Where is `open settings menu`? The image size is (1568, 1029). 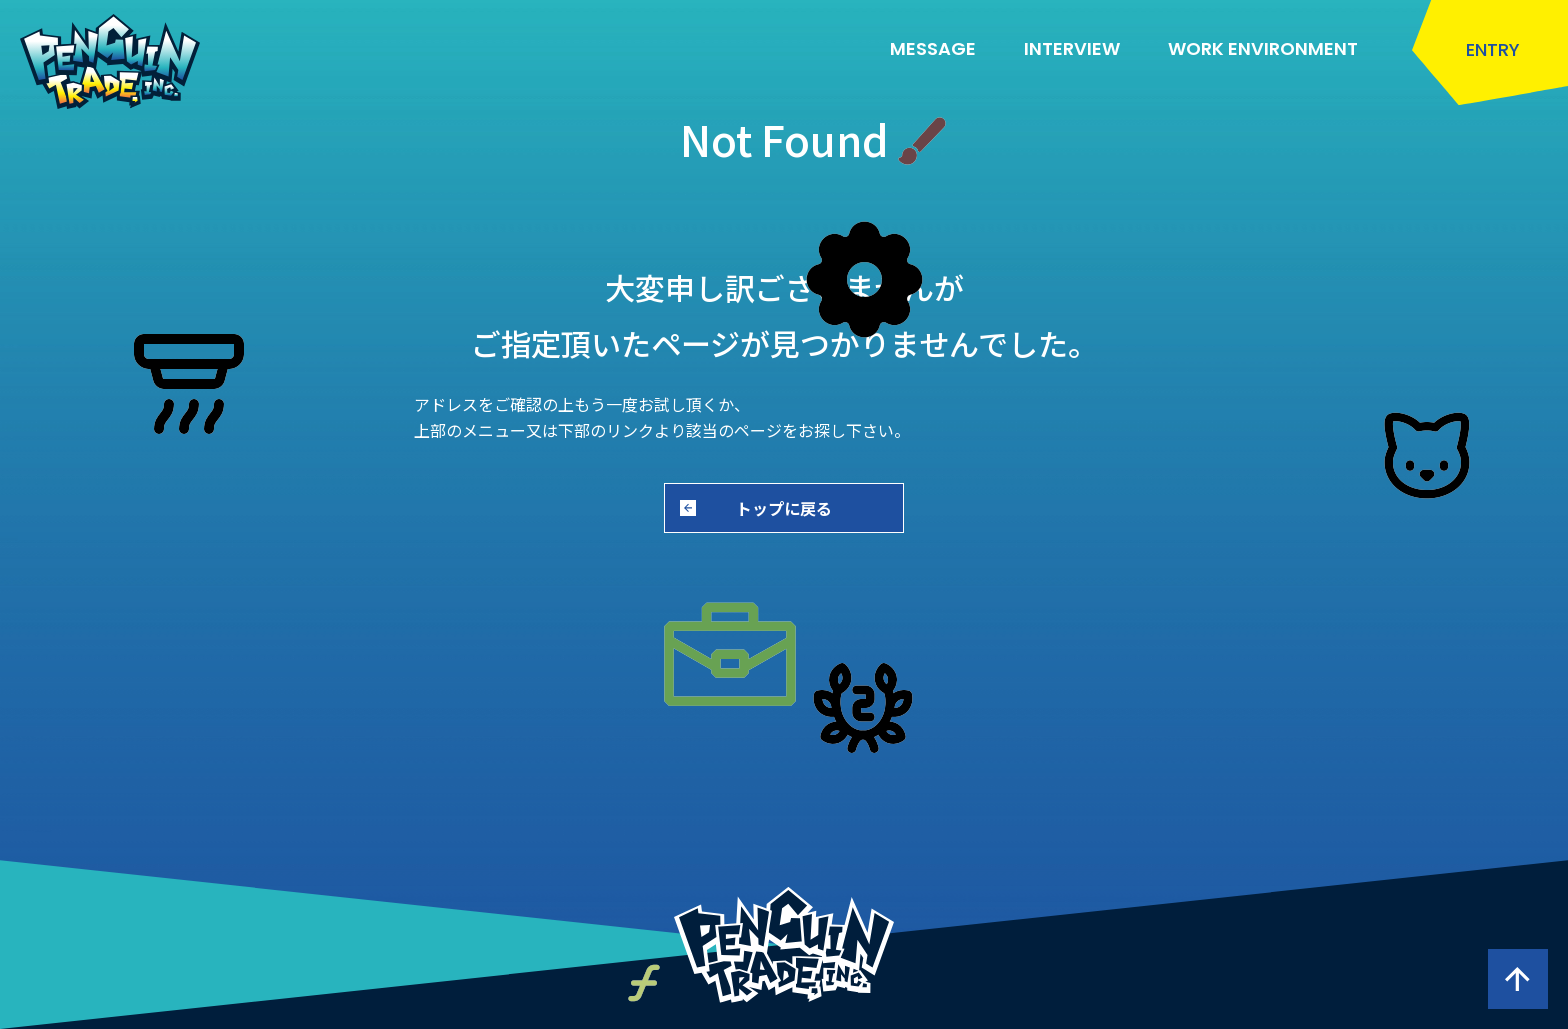 open settings menu is located at coordinates (864, 279).